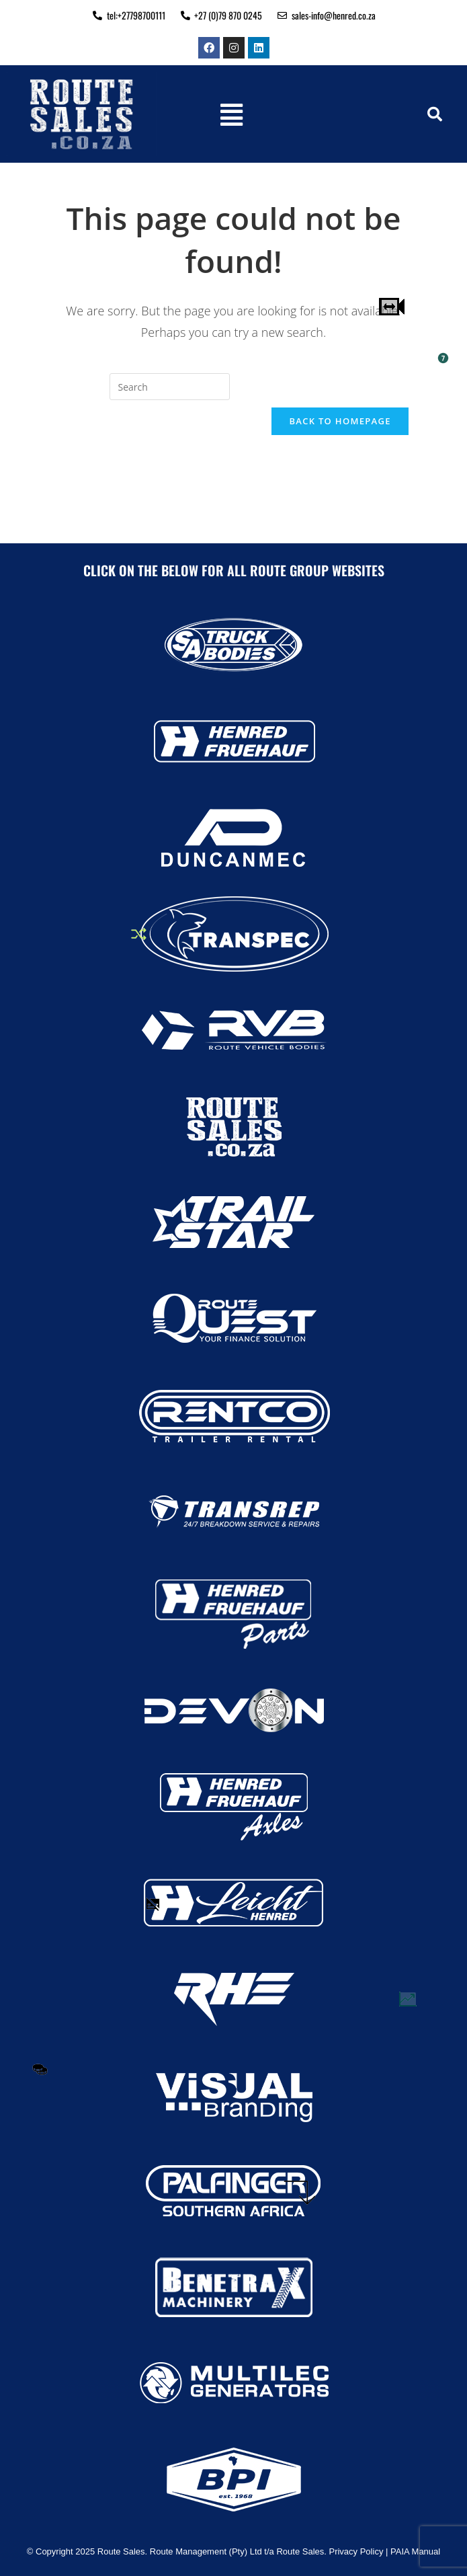 The image size is (467, 2576). I want to click on move content right then down, so click(300, 2191).